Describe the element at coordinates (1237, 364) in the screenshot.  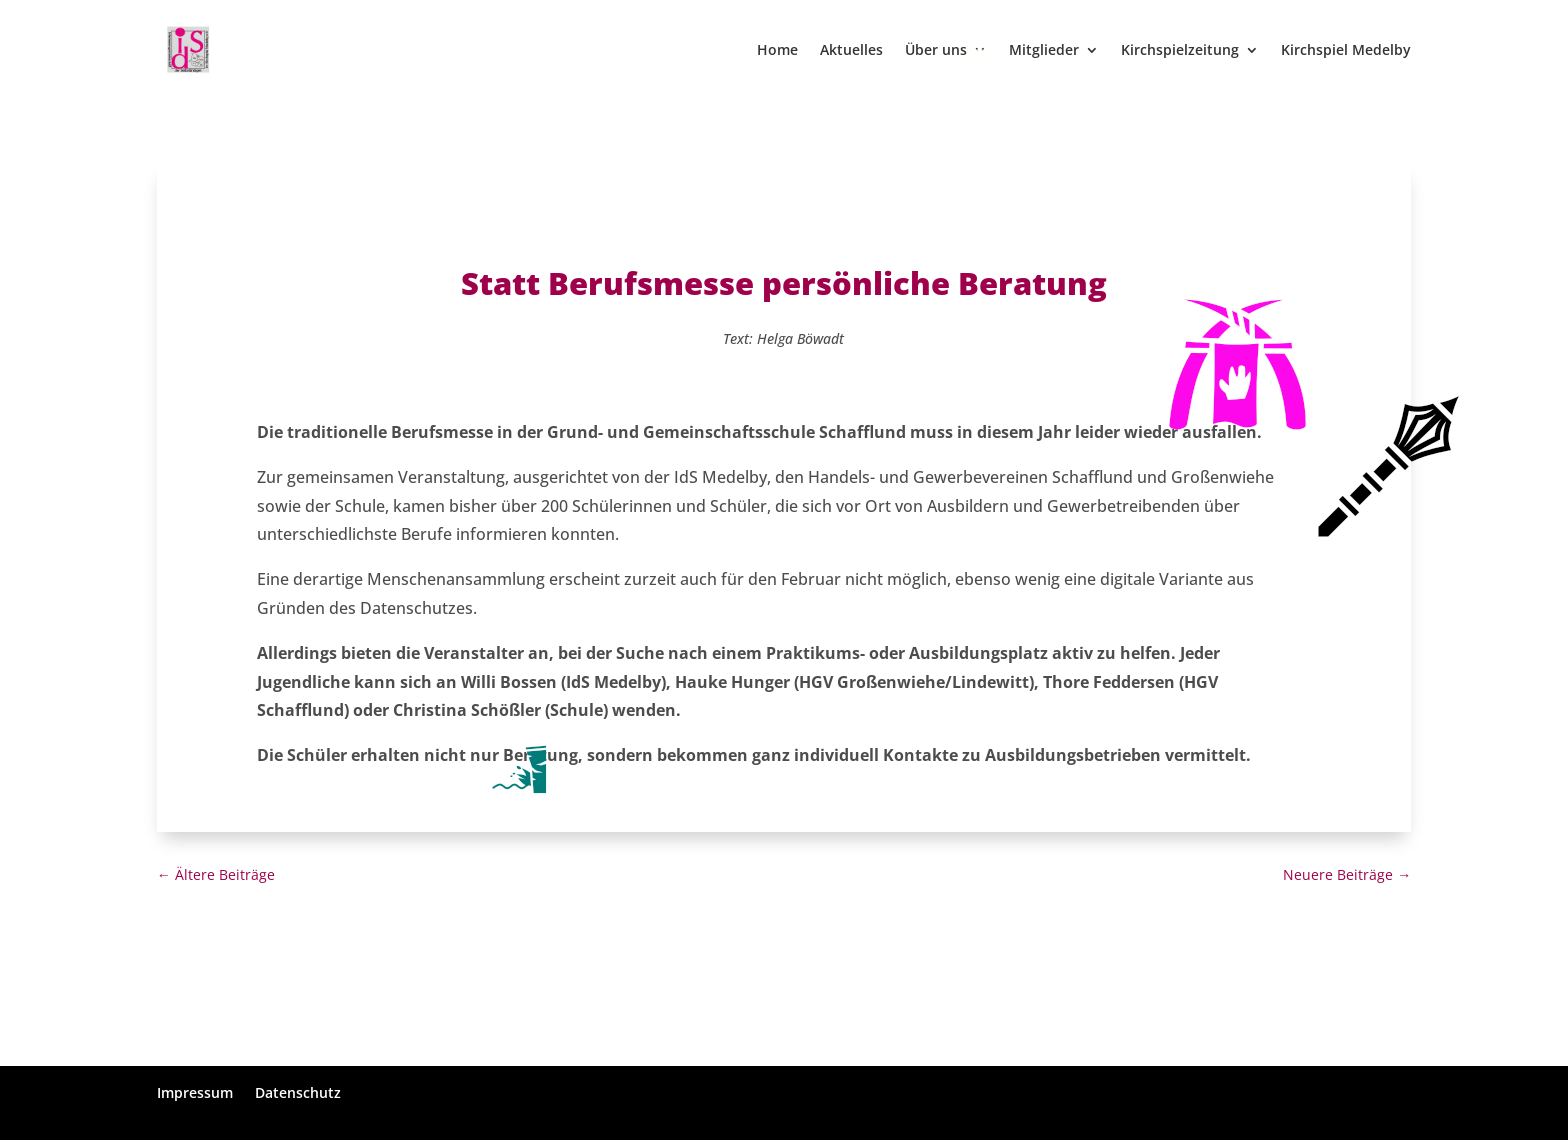
I see `select a clan or faction banner` at that location.